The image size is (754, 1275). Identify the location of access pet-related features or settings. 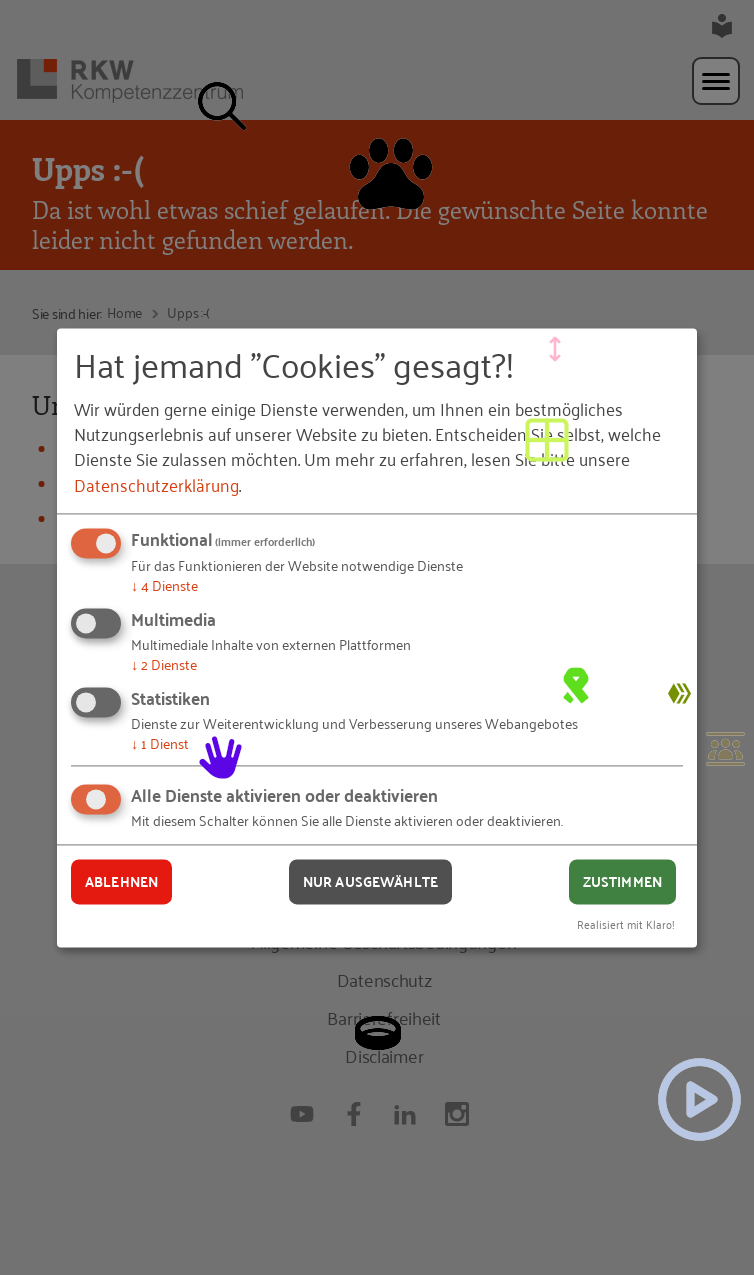
(391, 174).